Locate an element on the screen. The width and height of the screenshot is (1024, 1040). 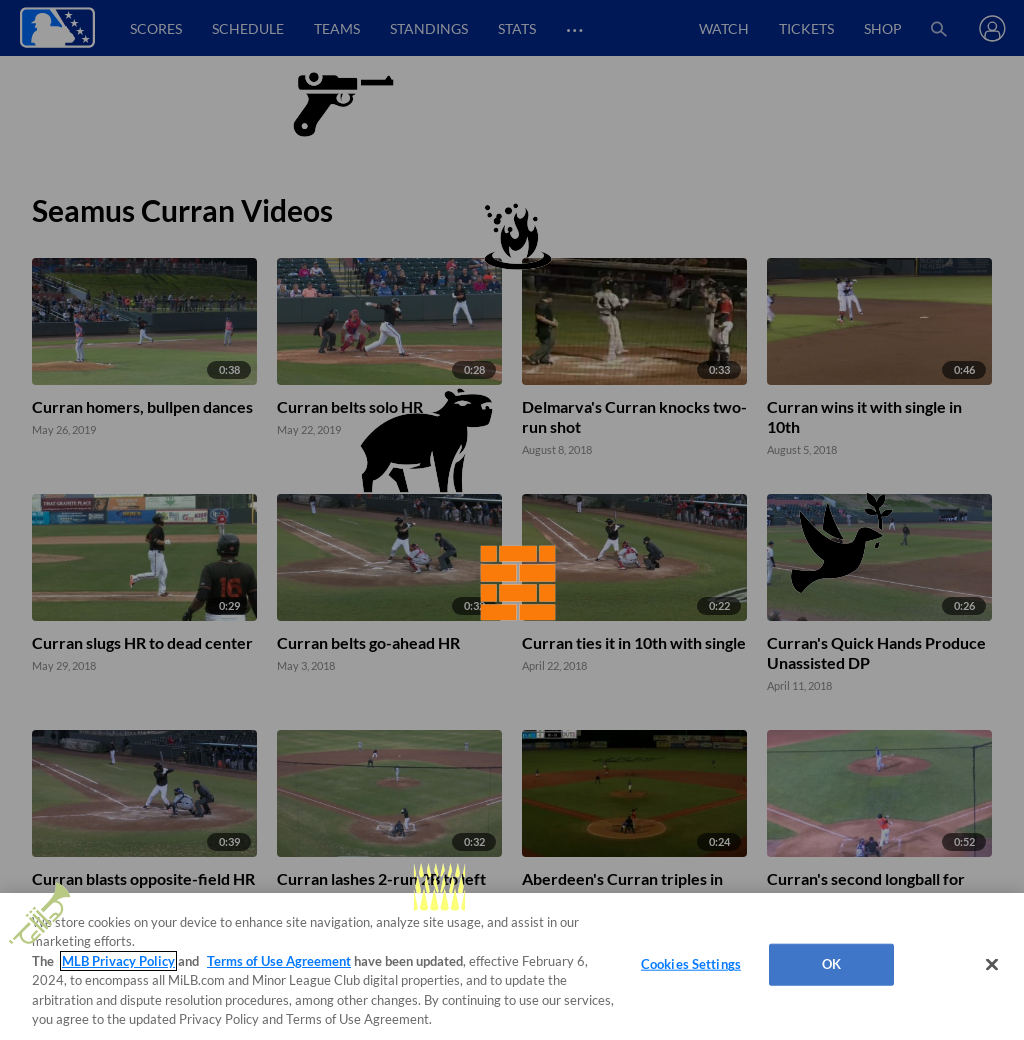
indicates a spike trap or hazard zone is located at coordinates (439, 885).